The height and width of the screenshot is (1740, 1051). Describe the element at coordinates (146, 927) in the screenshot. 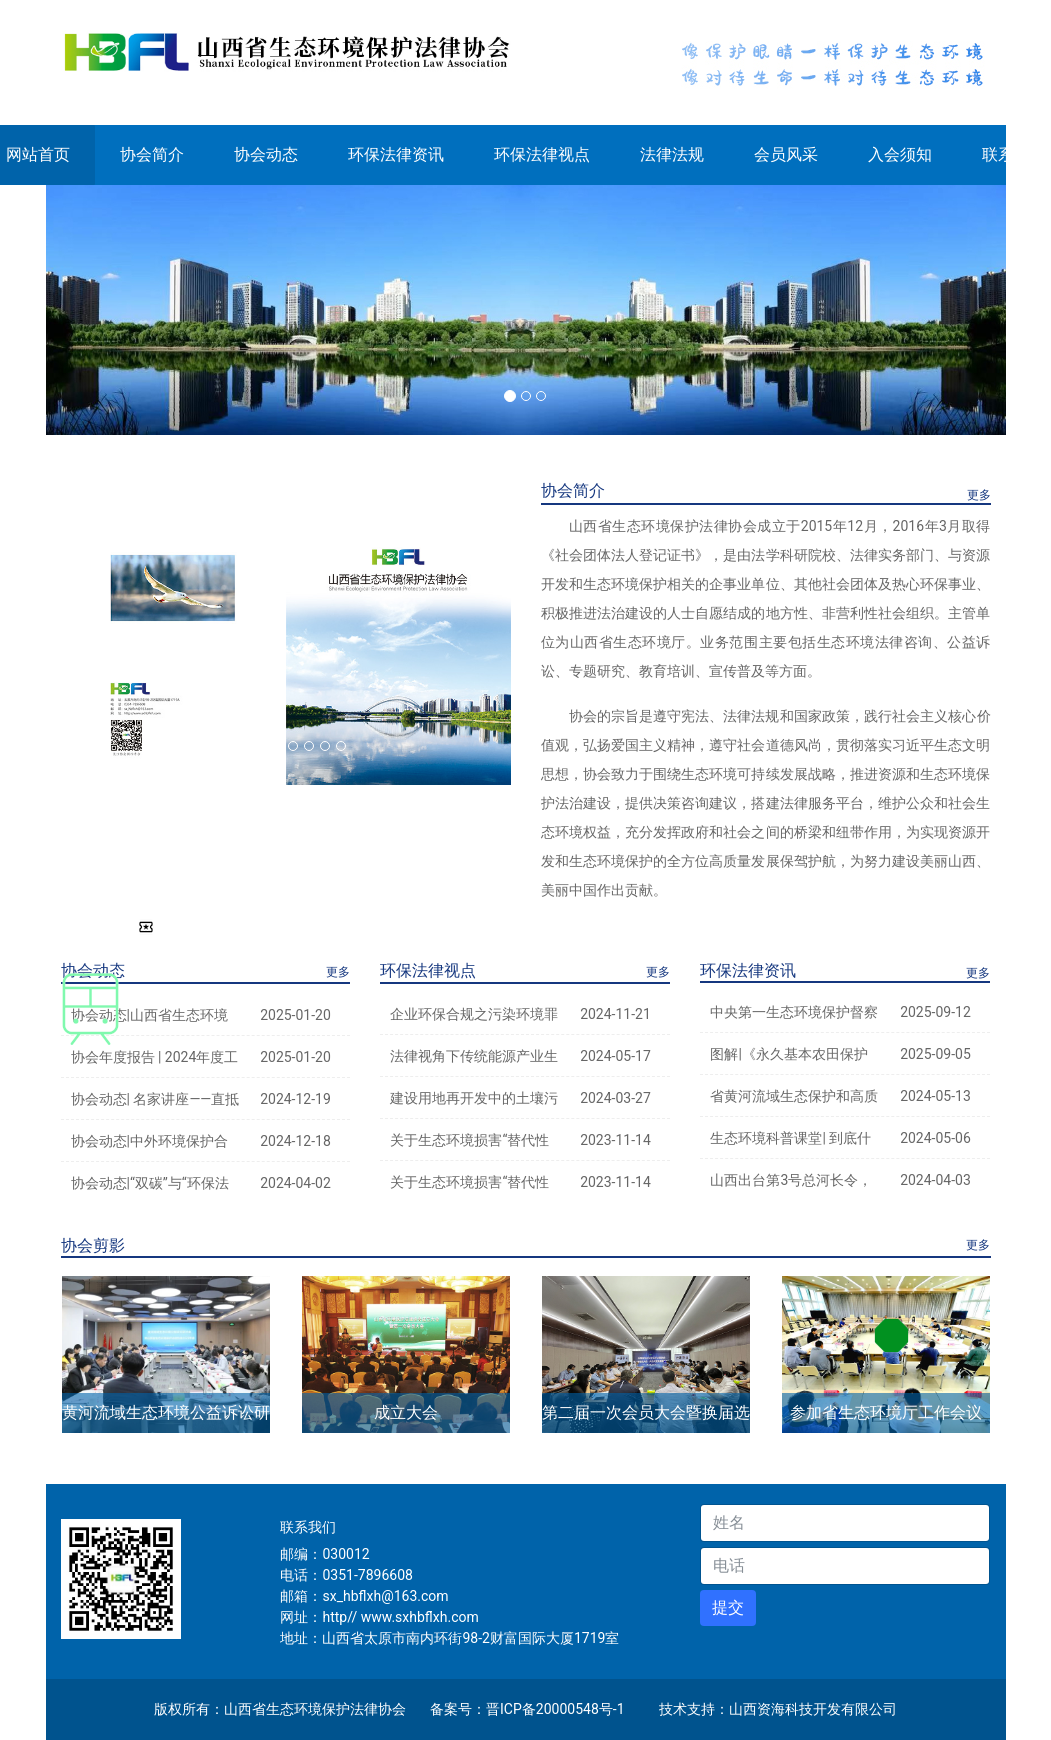

I see `view local events or activities` at that location.